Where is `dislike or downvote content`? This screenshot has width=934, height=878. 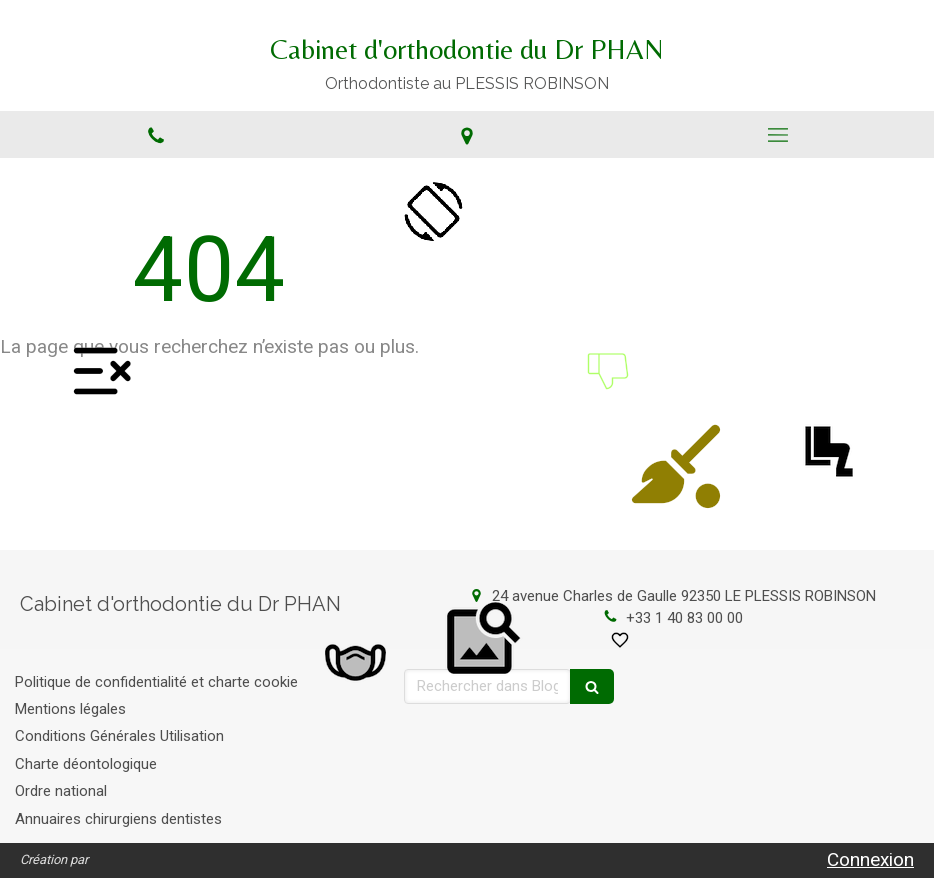
dislike or downvote content is located at coordinates (608, 369).